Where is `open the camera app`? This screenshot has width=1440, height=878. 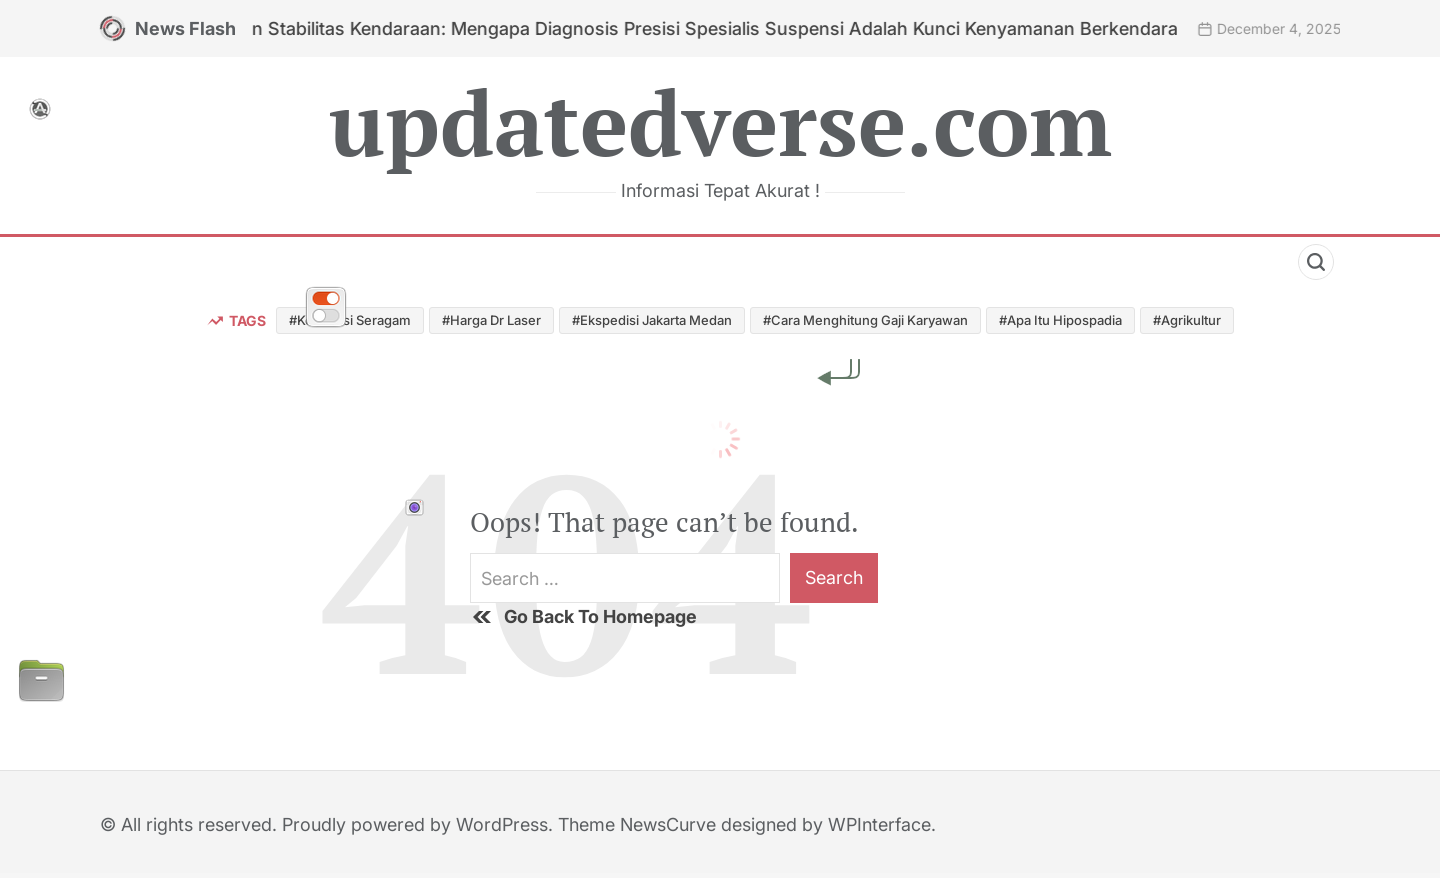 open the camera app is located at coordinates (414, 507).